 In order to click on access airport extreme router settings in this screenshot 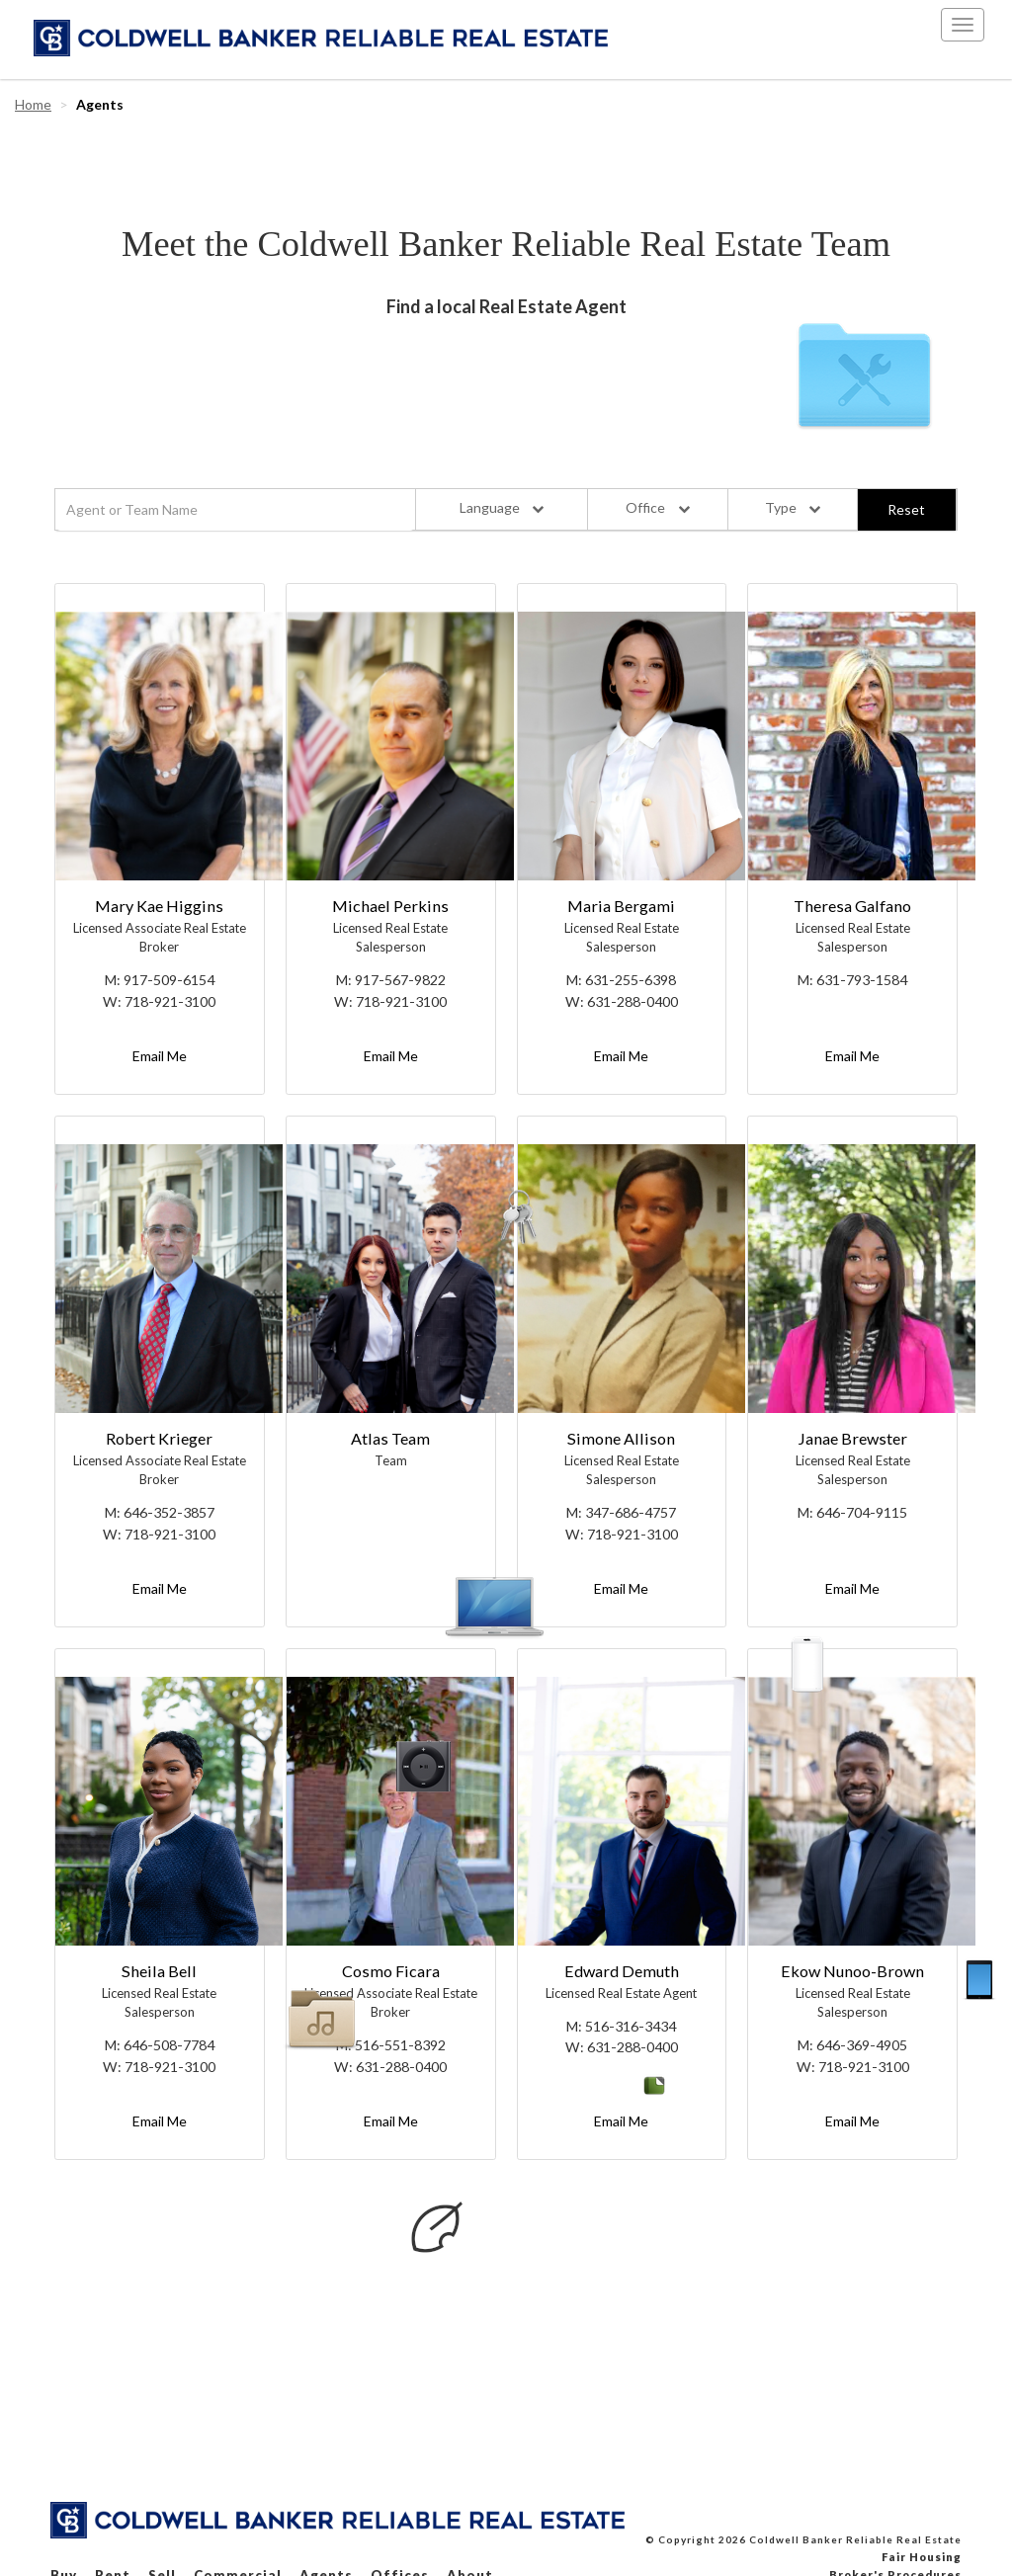, I will do `click(807, 1663)`.